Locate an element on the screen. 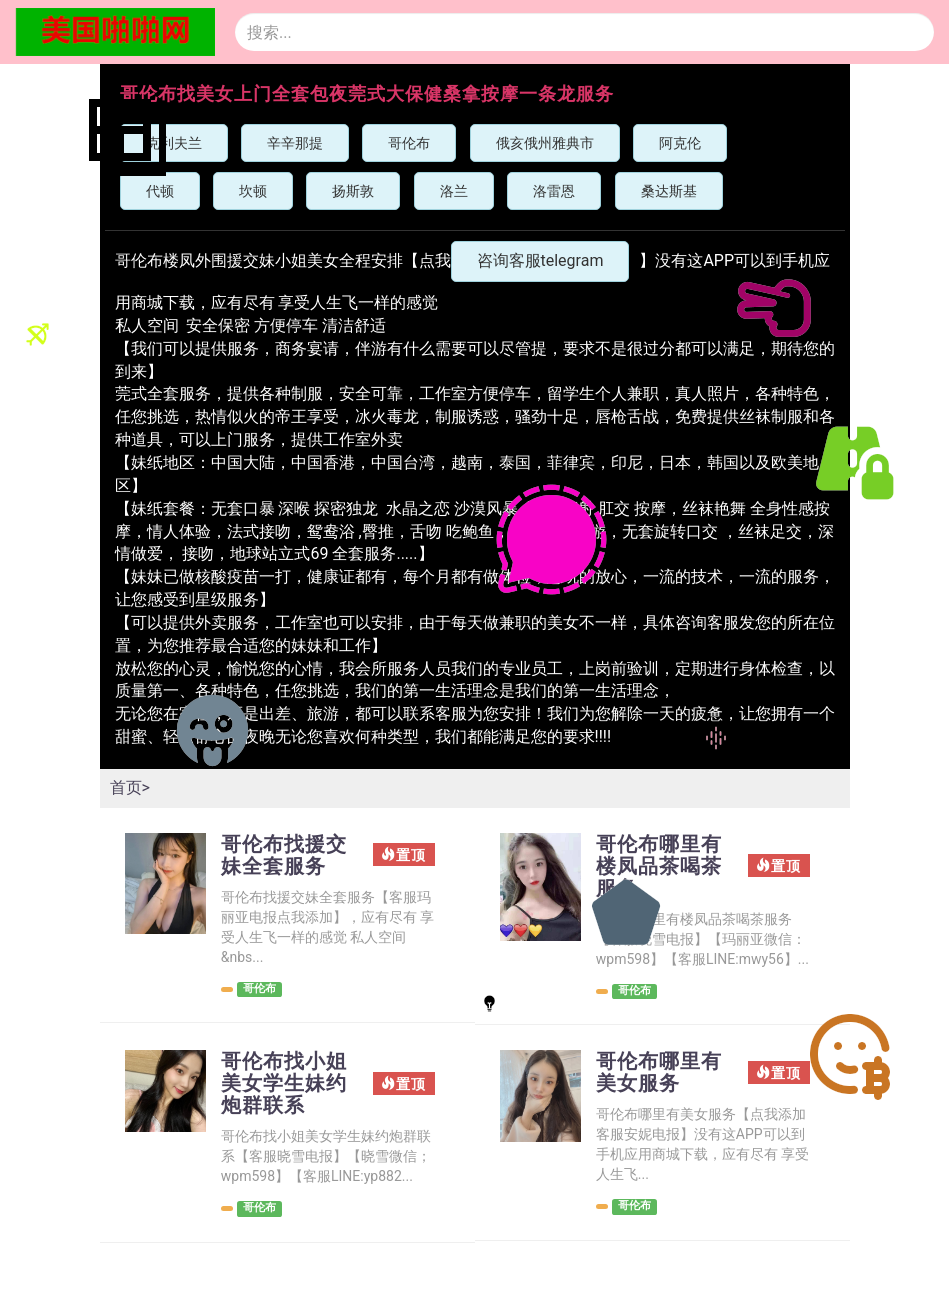  scissors gesture for rock-paper-scissors game is located at coordinates (774, 307).